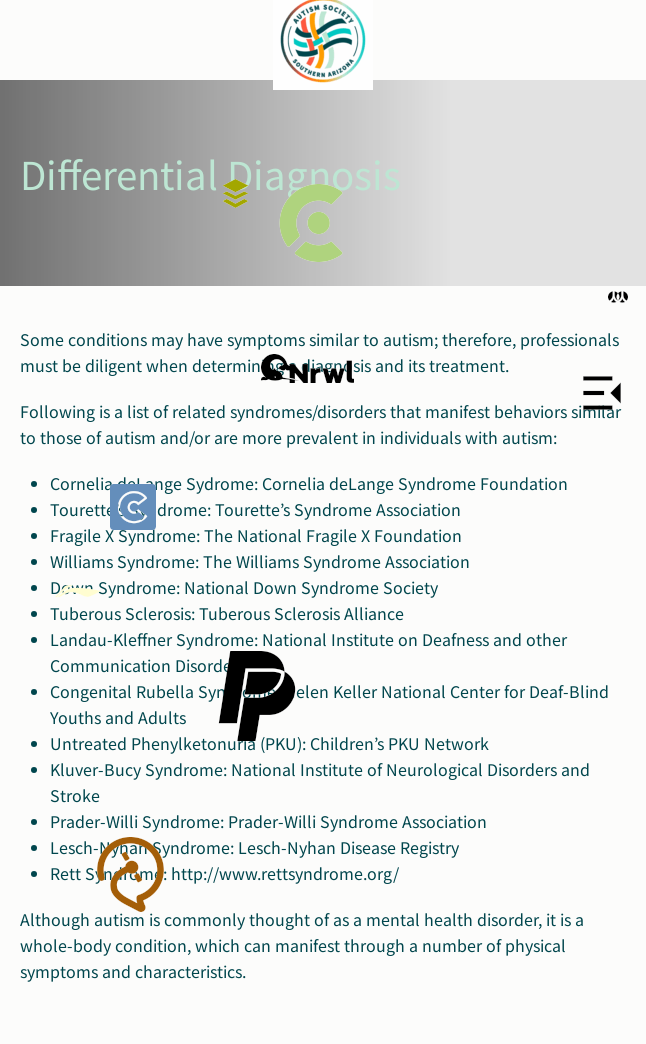  I want to click on buffer social media management app logo, so click(235, 193).